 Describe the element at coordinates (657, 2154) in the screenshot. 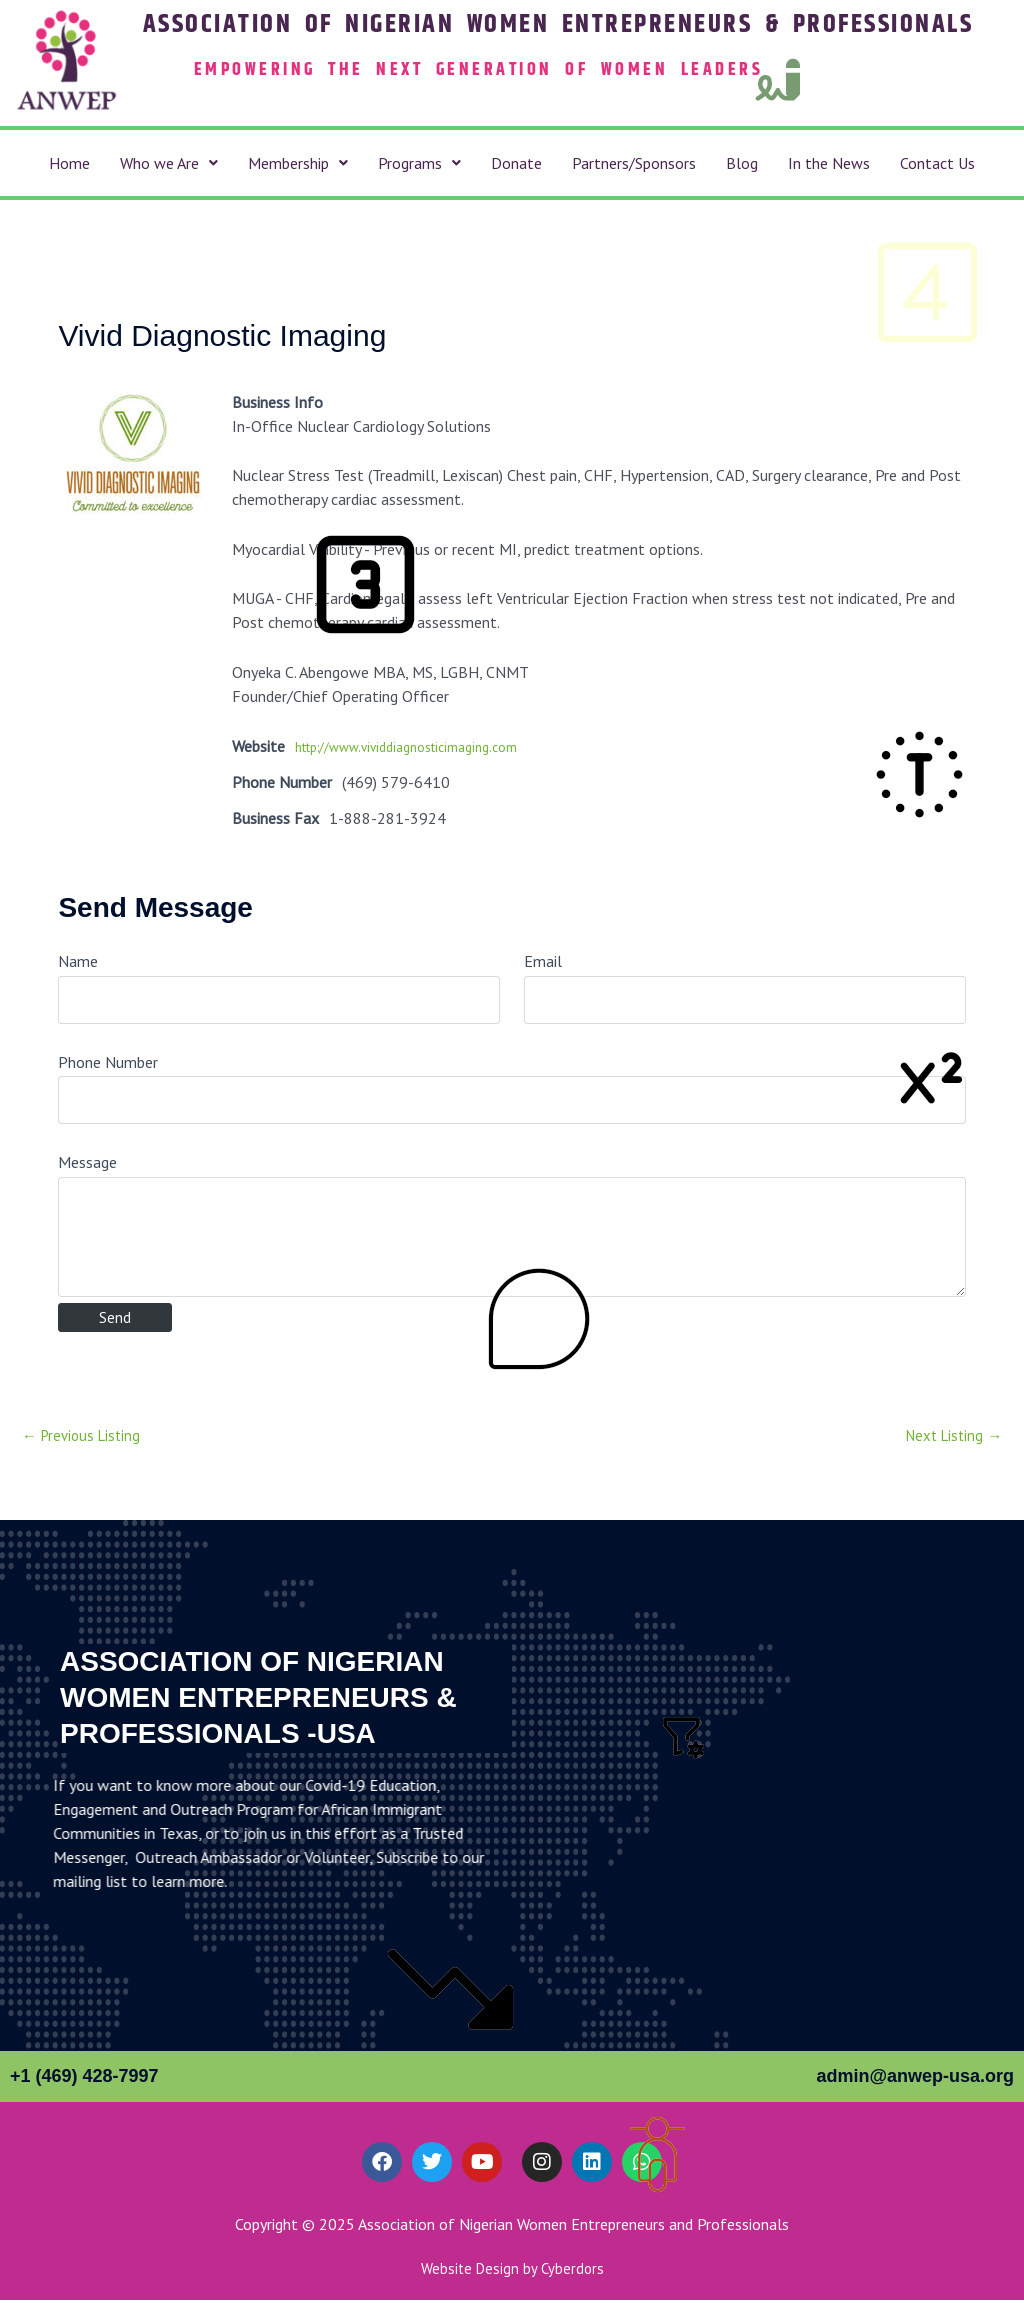

I see `select moped or scooter delivery option` at that location.